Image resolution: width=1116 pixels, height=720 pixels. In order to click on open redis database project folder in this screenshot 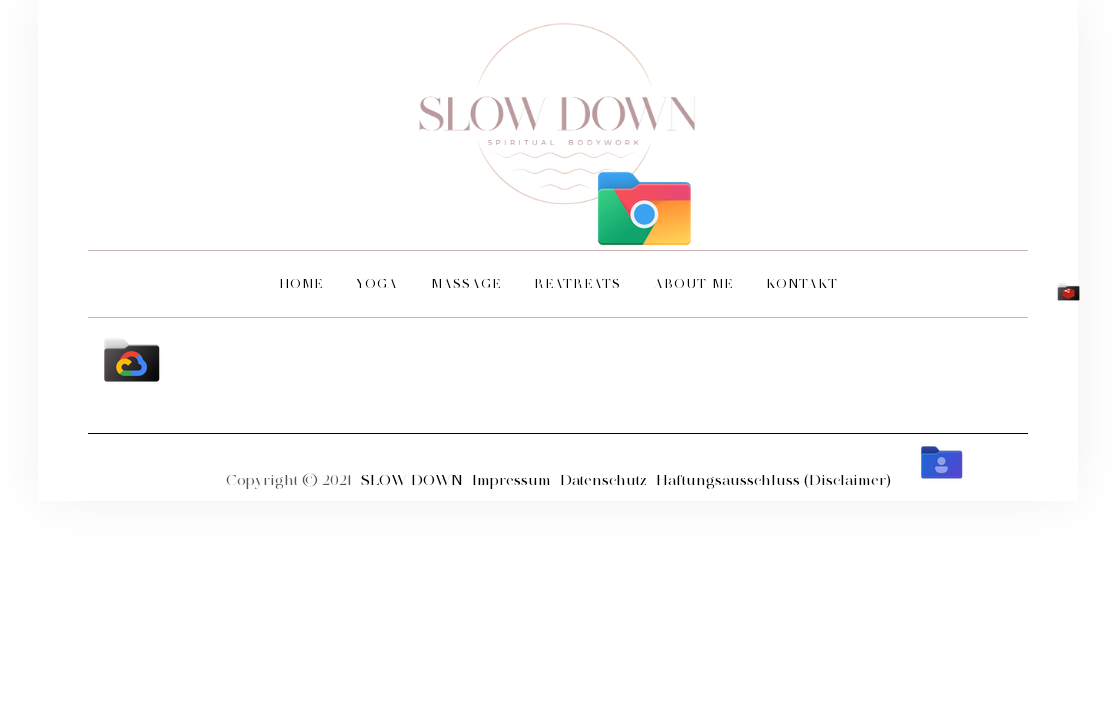, I will do `click(1068, 292)`.